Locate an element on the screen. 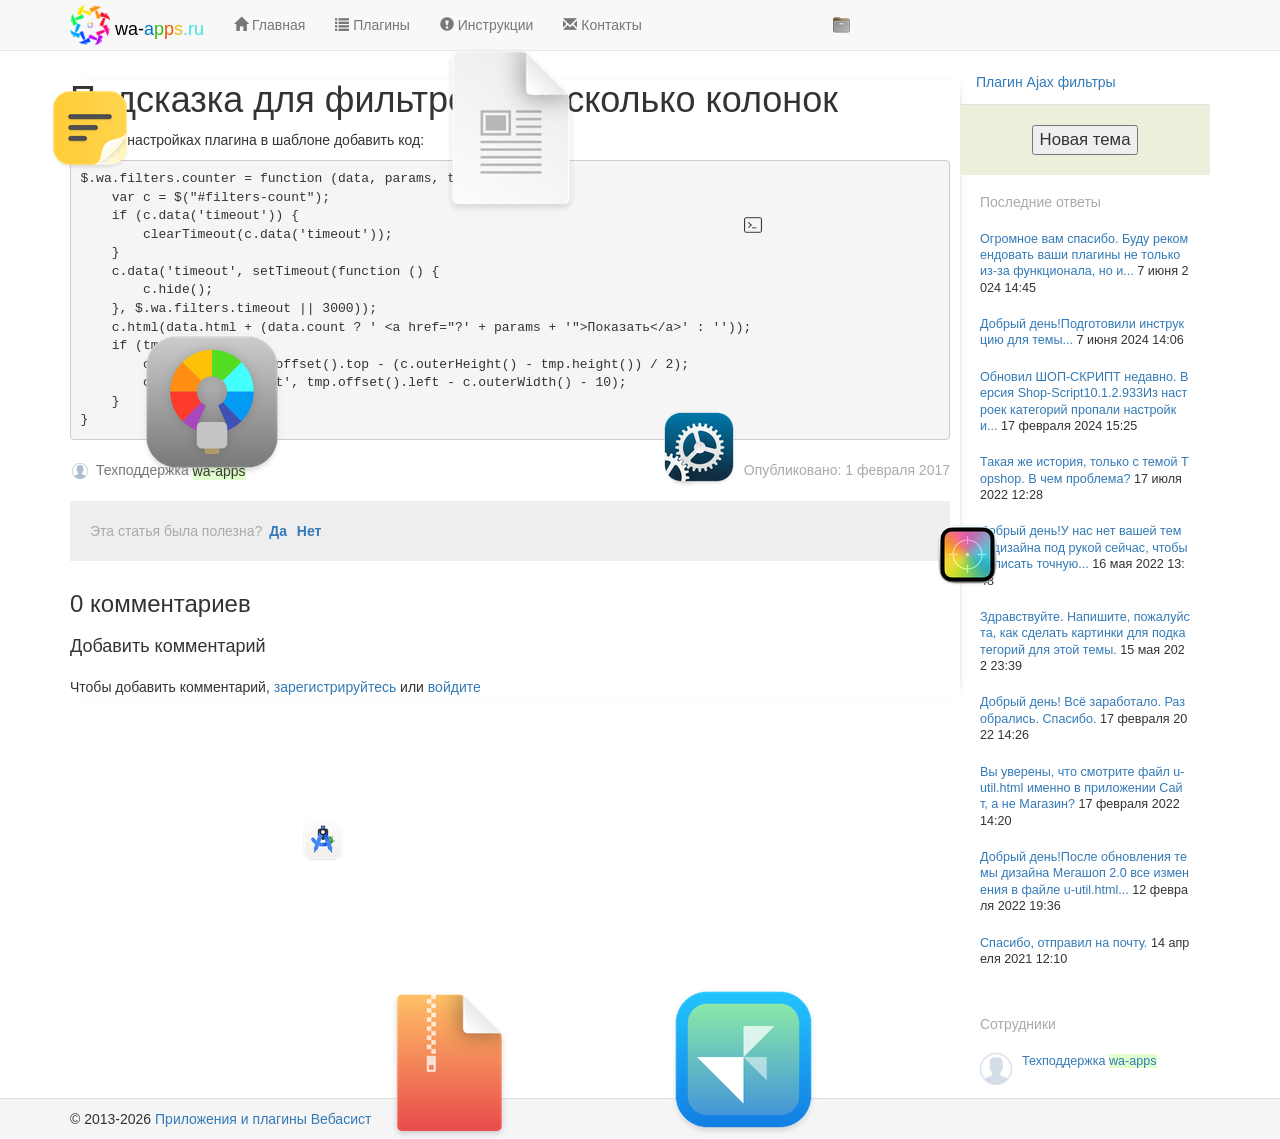 This screenshot has height=1139, width=1280. open the file manager application is located at coordinates (841, 24).